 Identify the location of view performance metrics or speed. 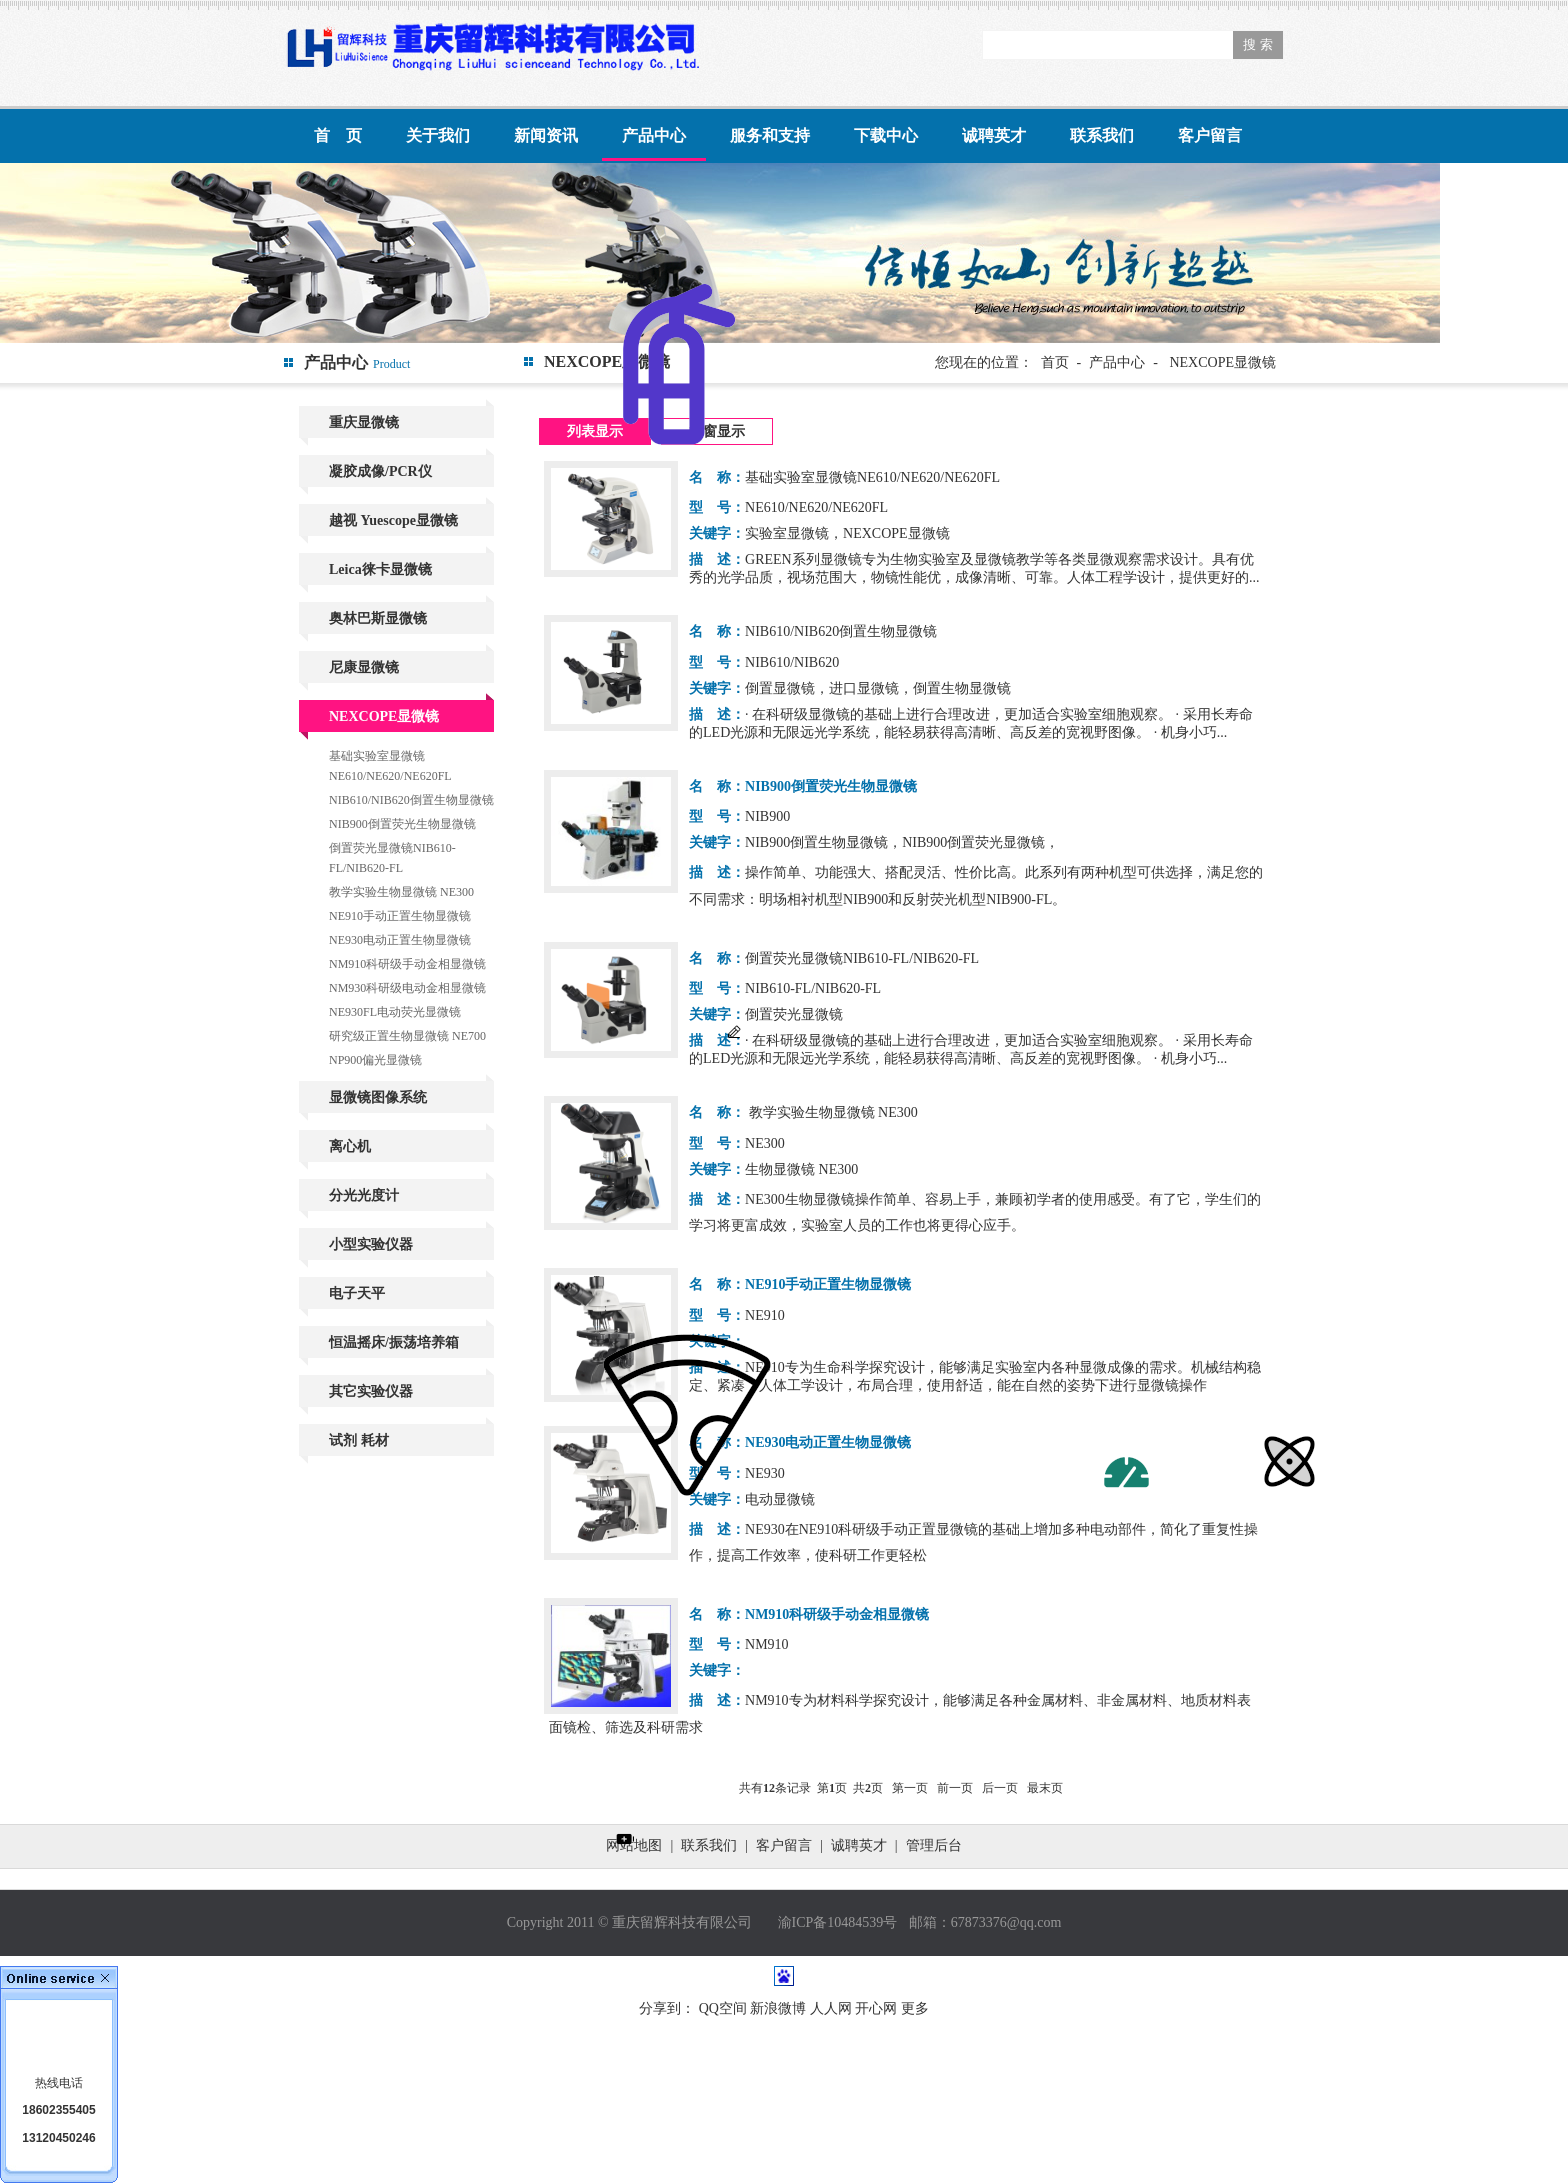
(1126, 1474).